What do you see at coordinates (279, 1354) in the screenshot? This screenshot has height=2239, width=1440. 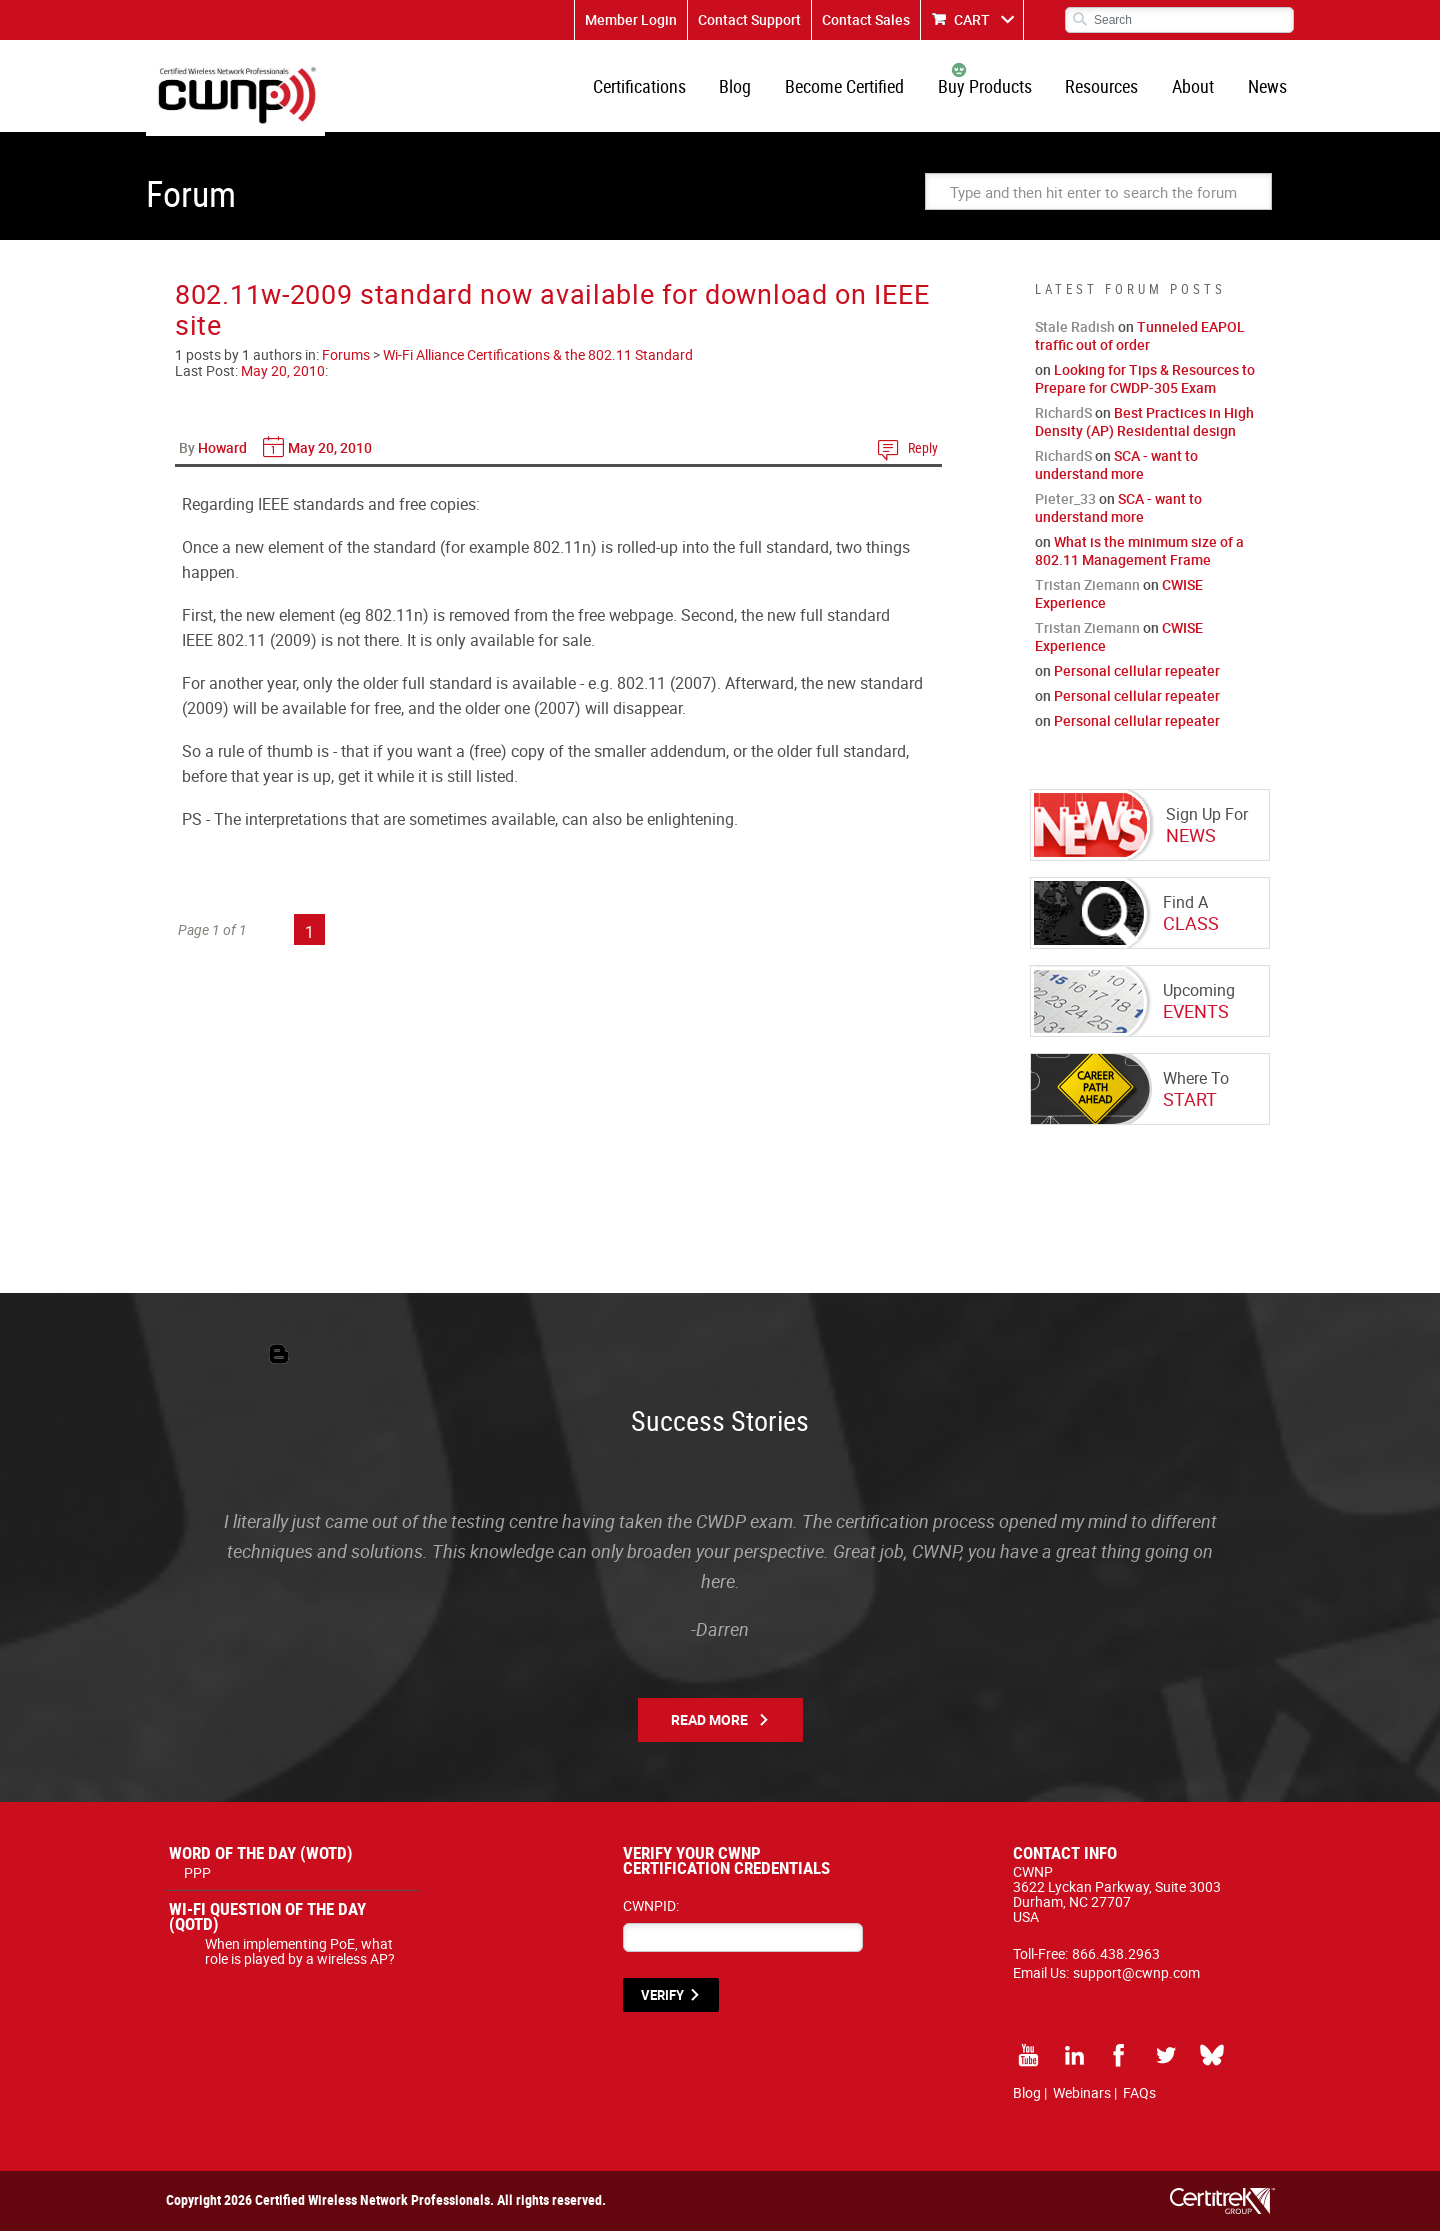 I see `open blogger app` at bounding box center [279, 1354].